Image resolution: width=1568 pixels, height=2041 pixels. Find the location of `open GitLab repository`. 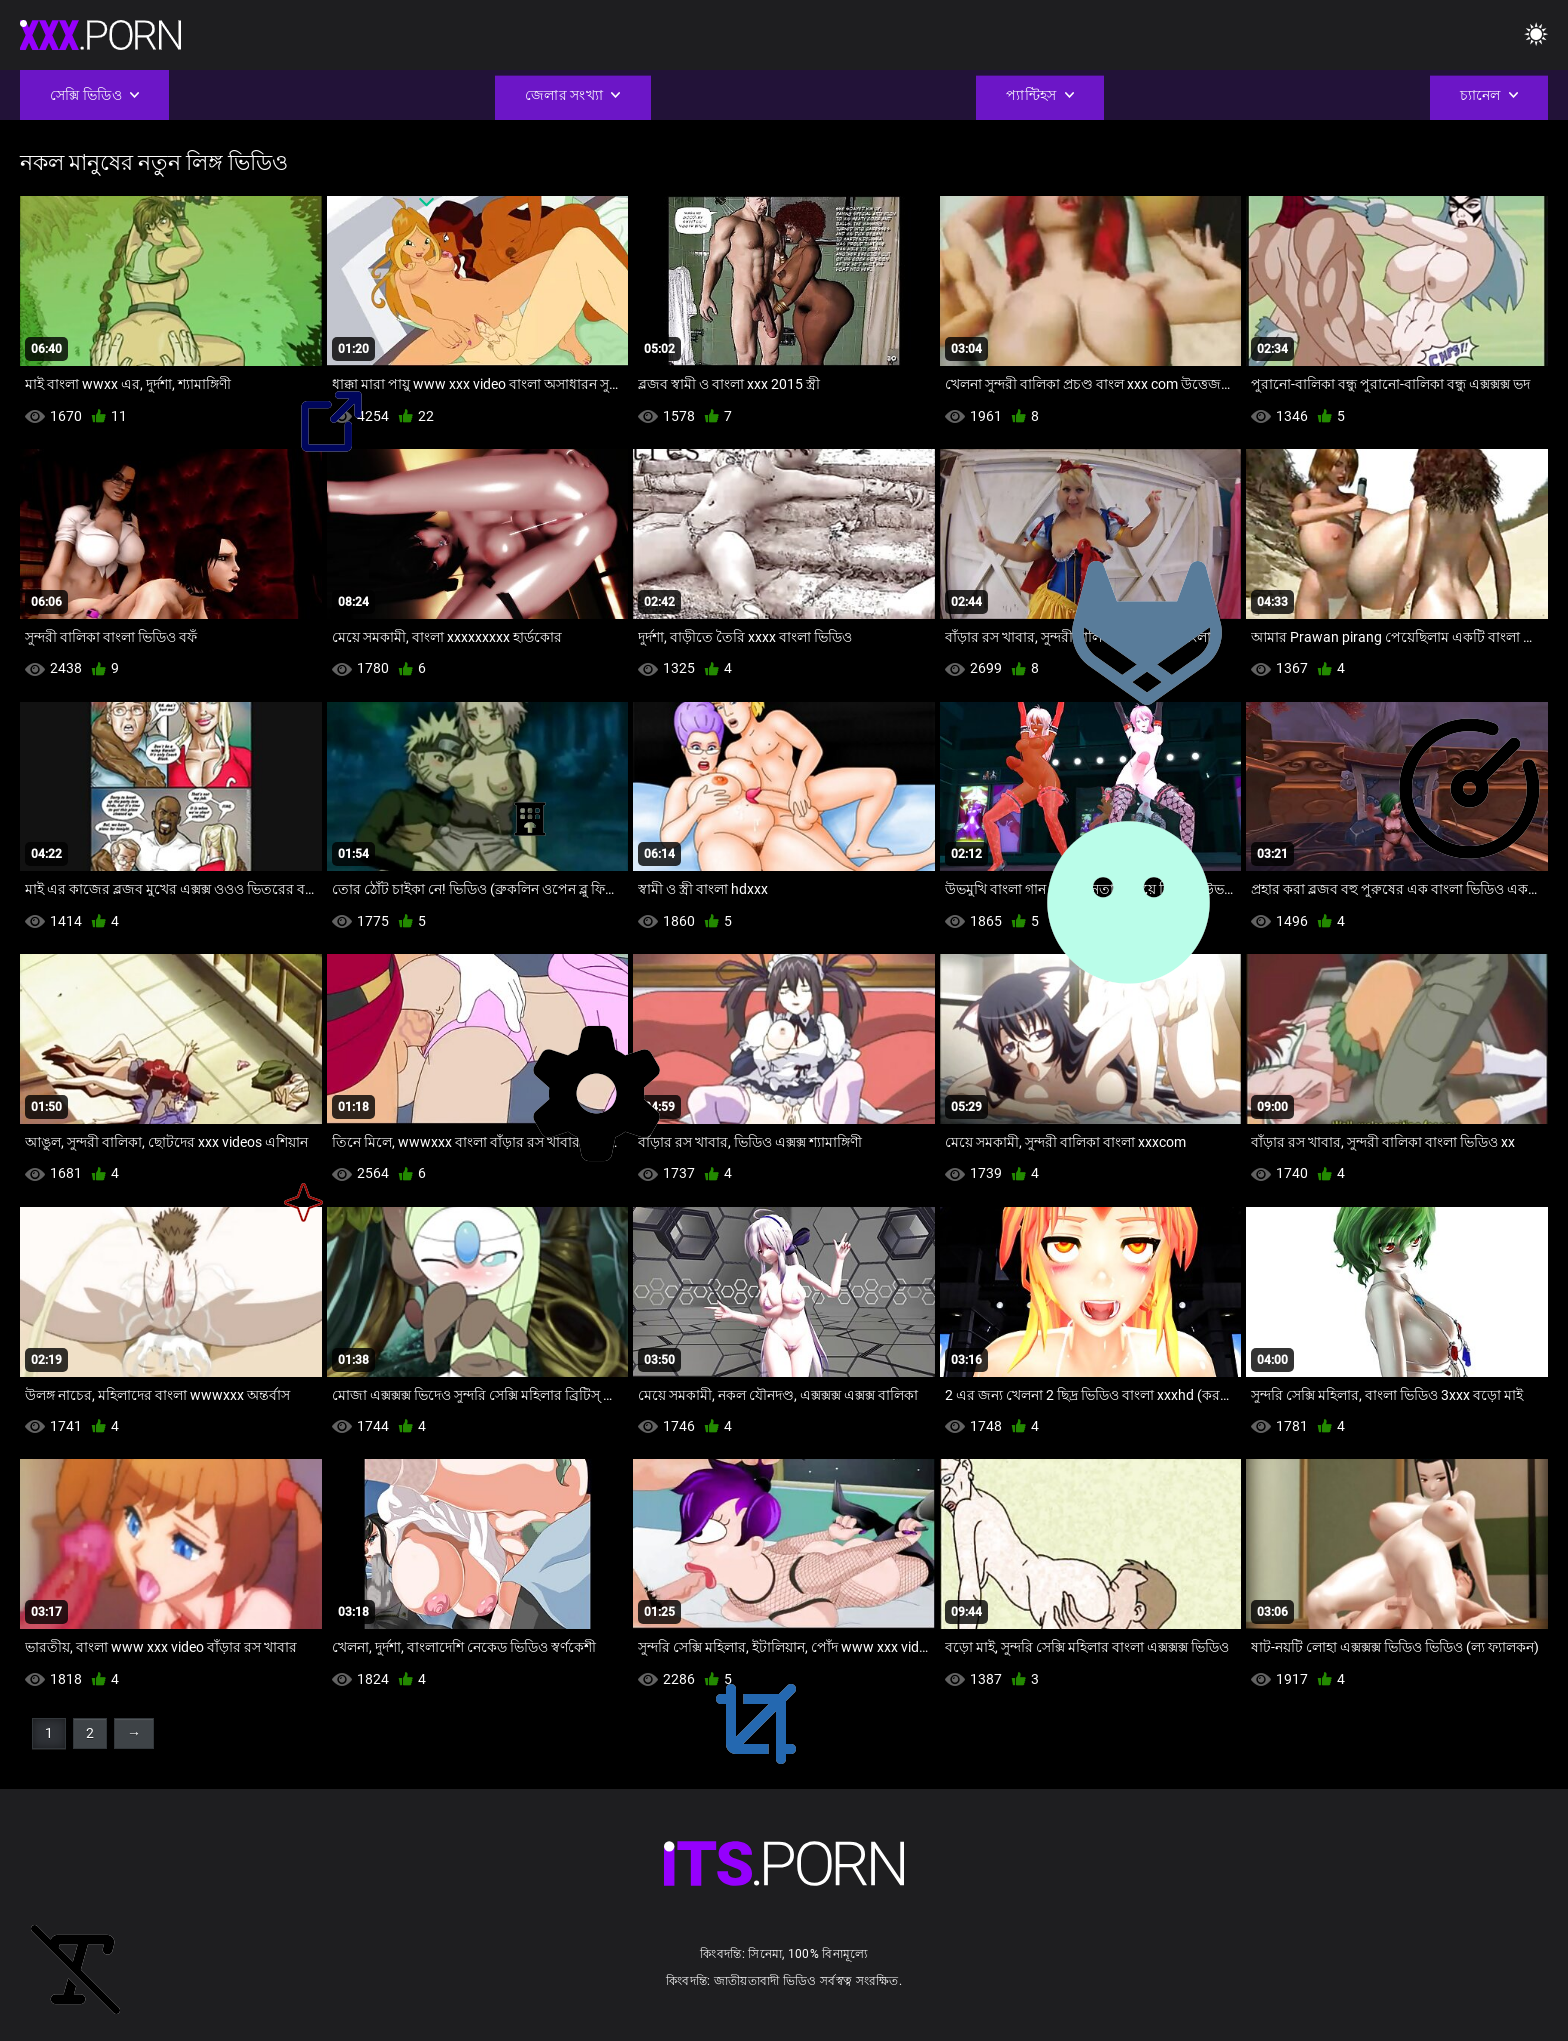

open GitLab repository is located at coordinates (1147, 630).